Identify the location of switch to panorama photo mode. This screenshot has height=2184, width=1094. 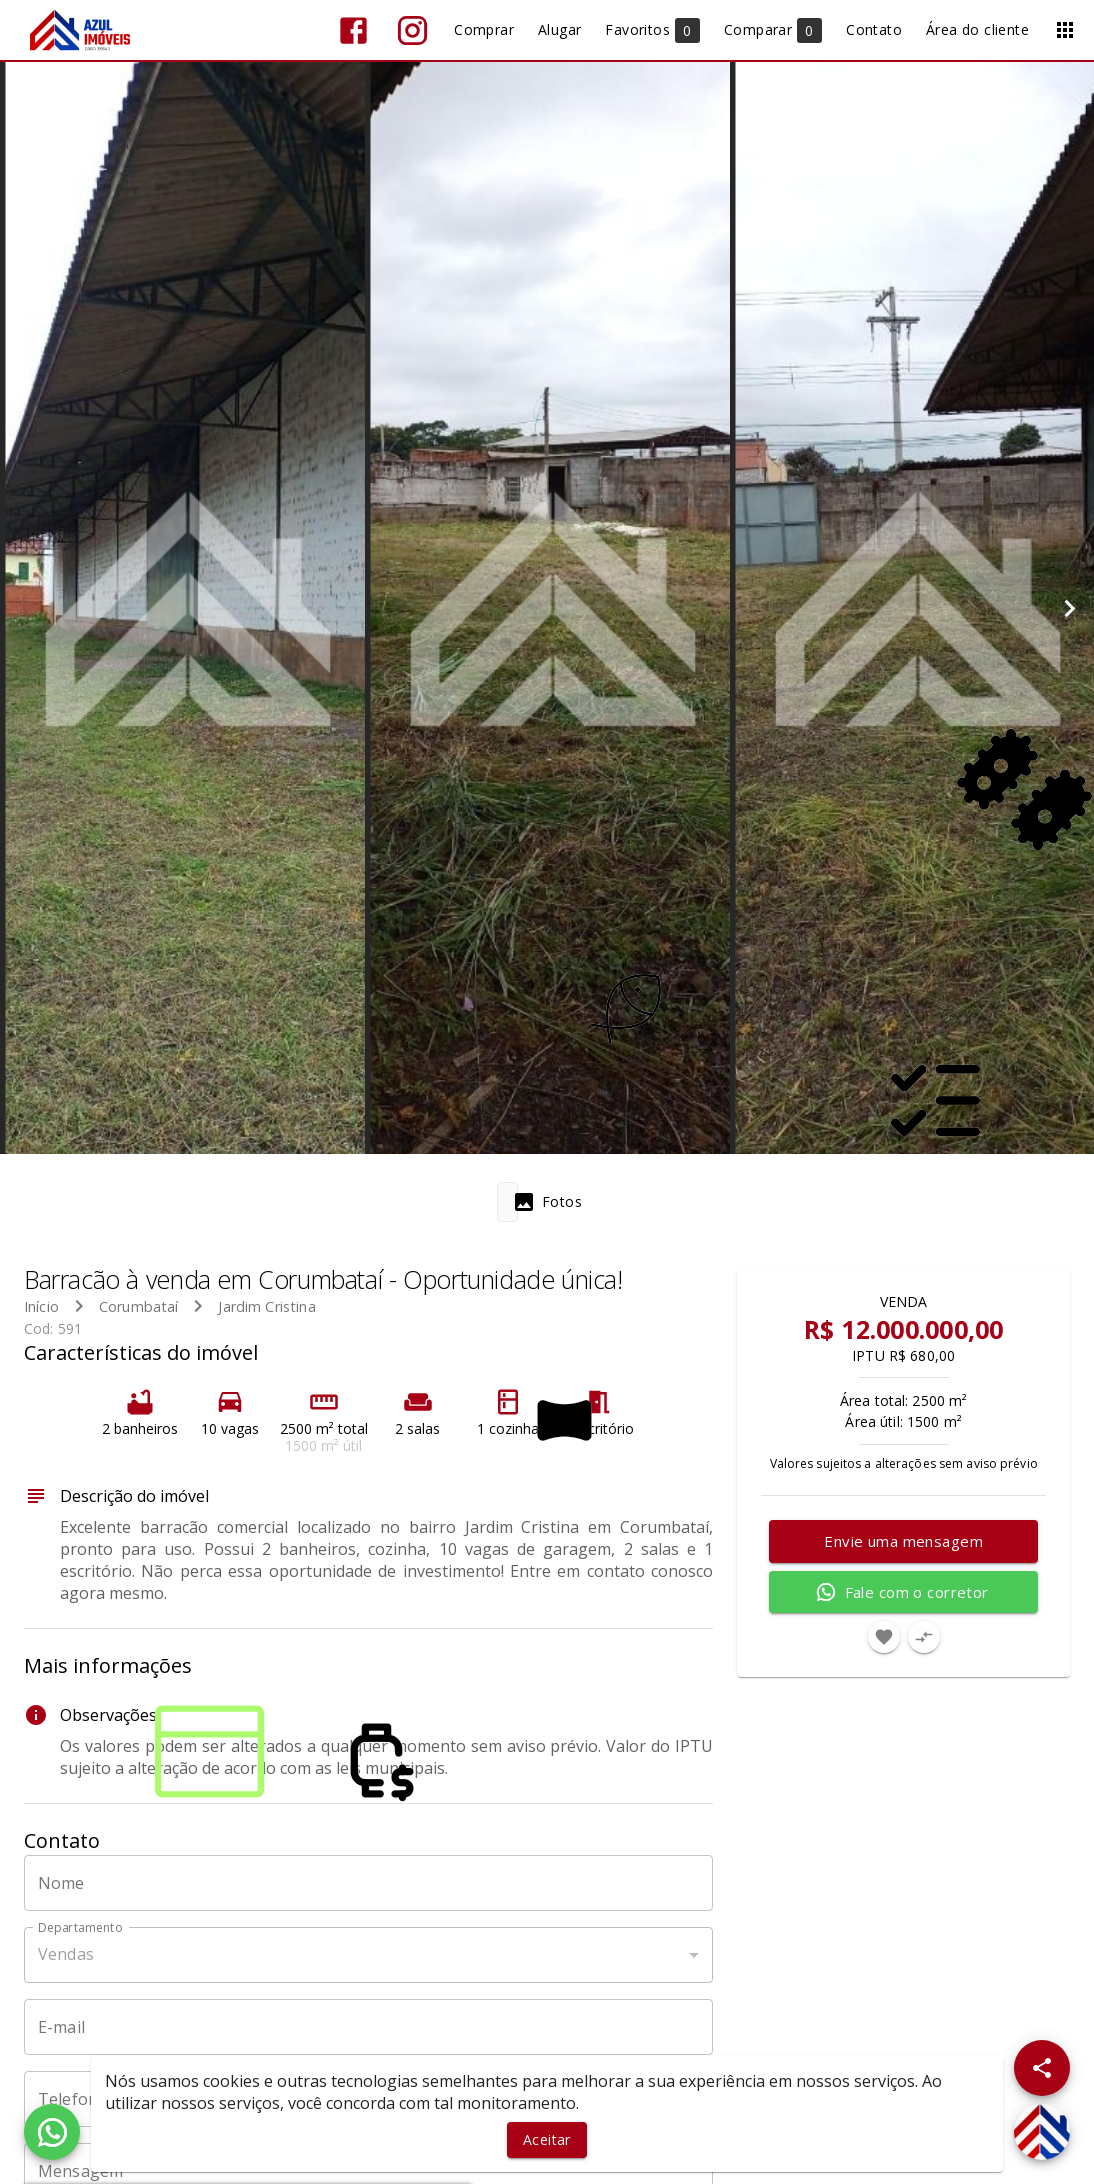
(564, 1420).